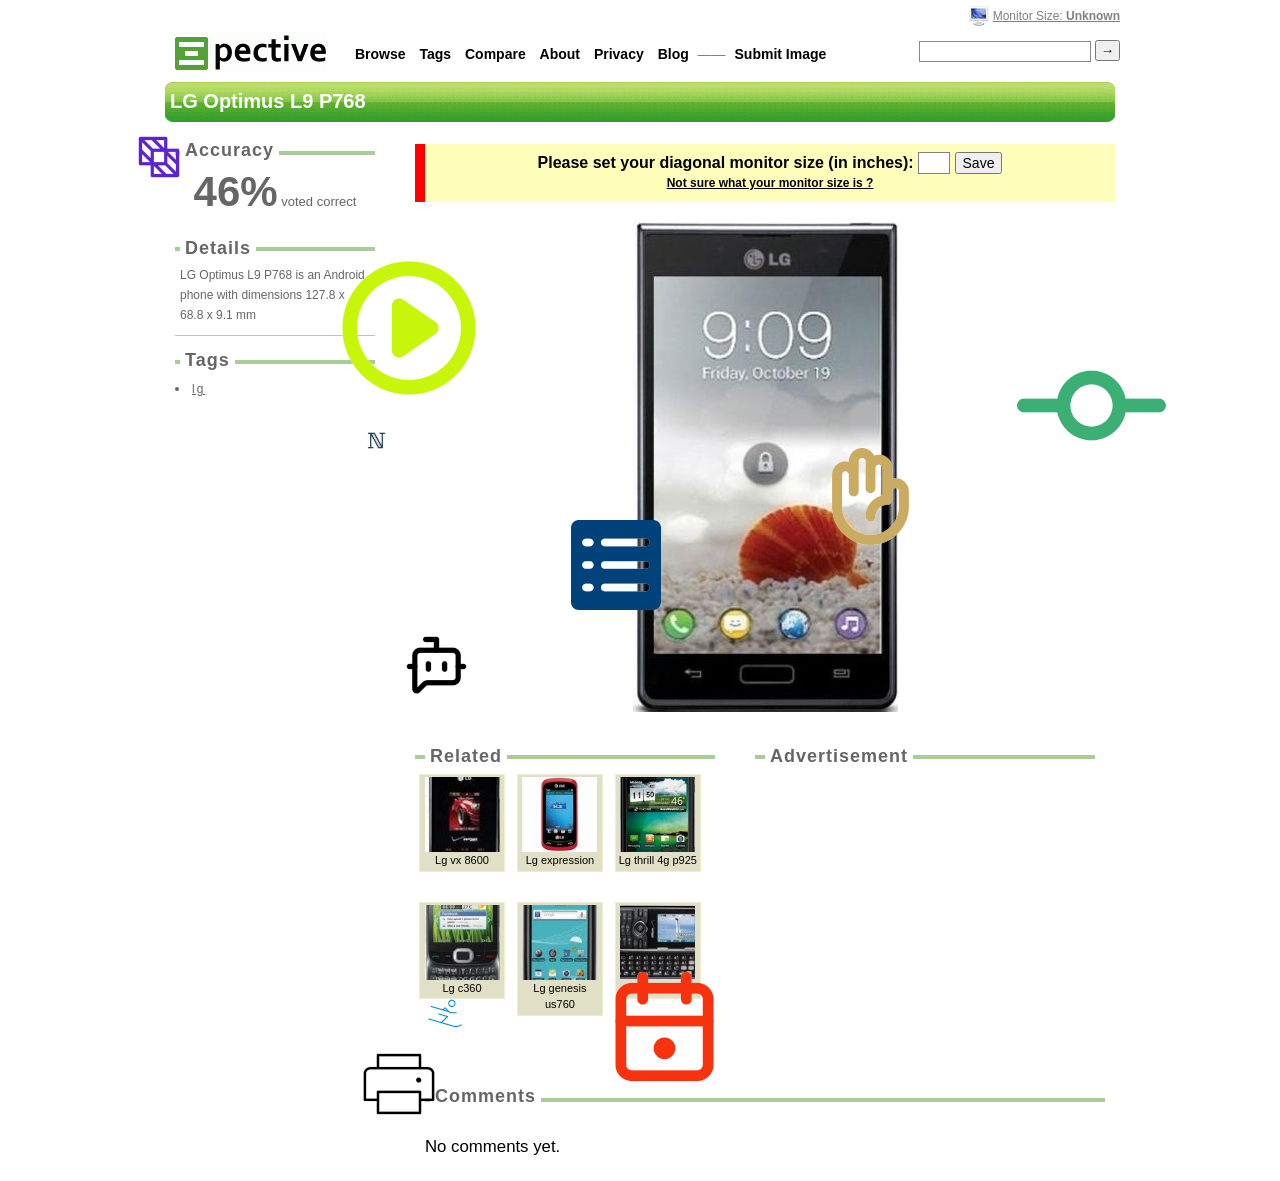 The height and width of the screenshot is (1181, 1280). Describe the element at coordinates (436, 666) in the screenshot. I see `open chat with AI assistant` at that location.